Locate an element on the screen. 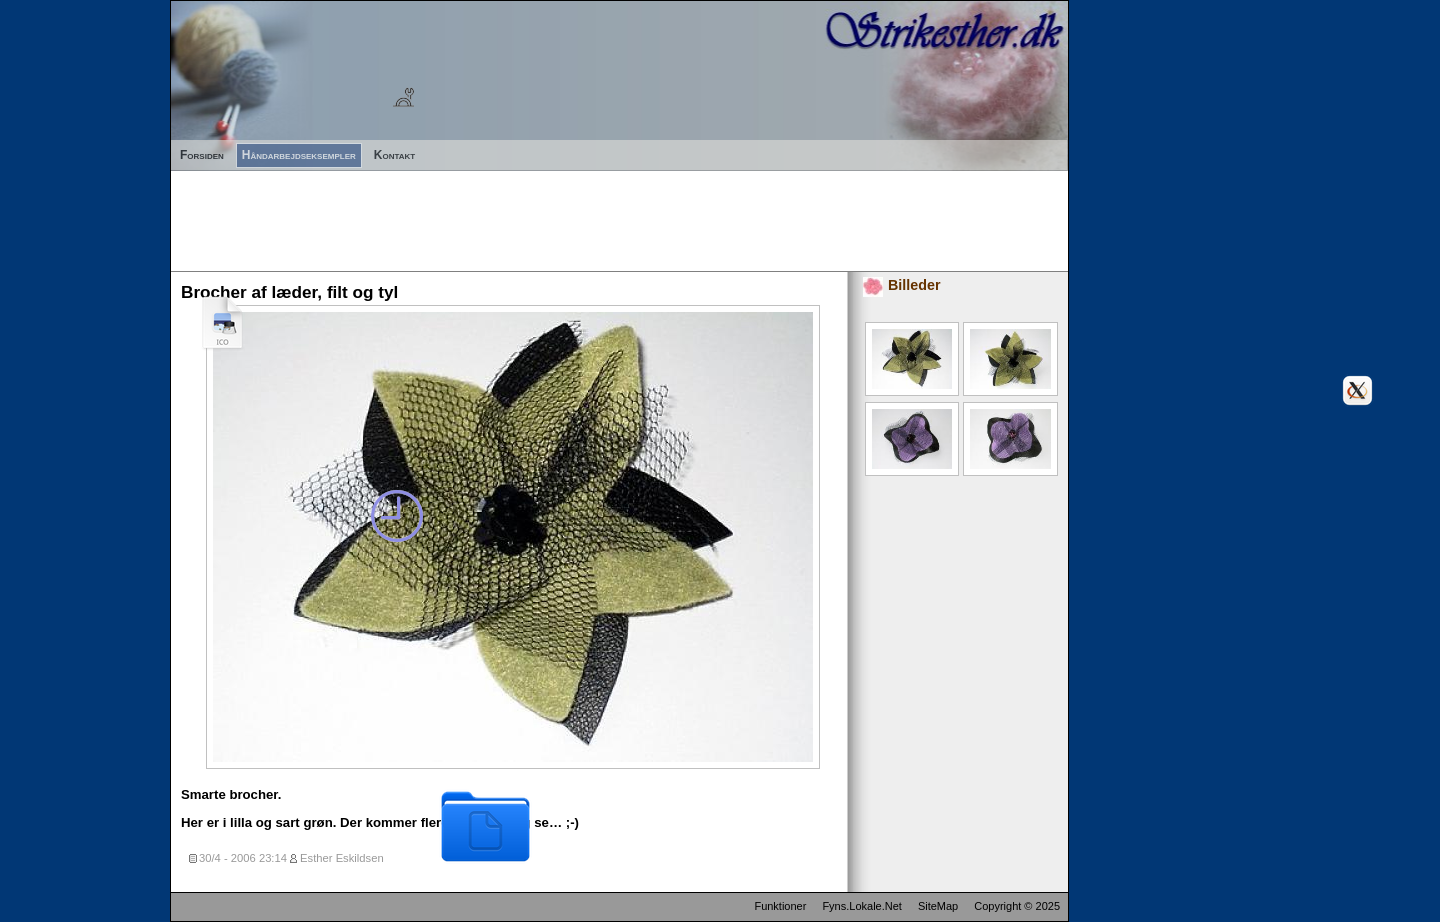  view slideshow or presentation mode is located at coordinates (397, 516).